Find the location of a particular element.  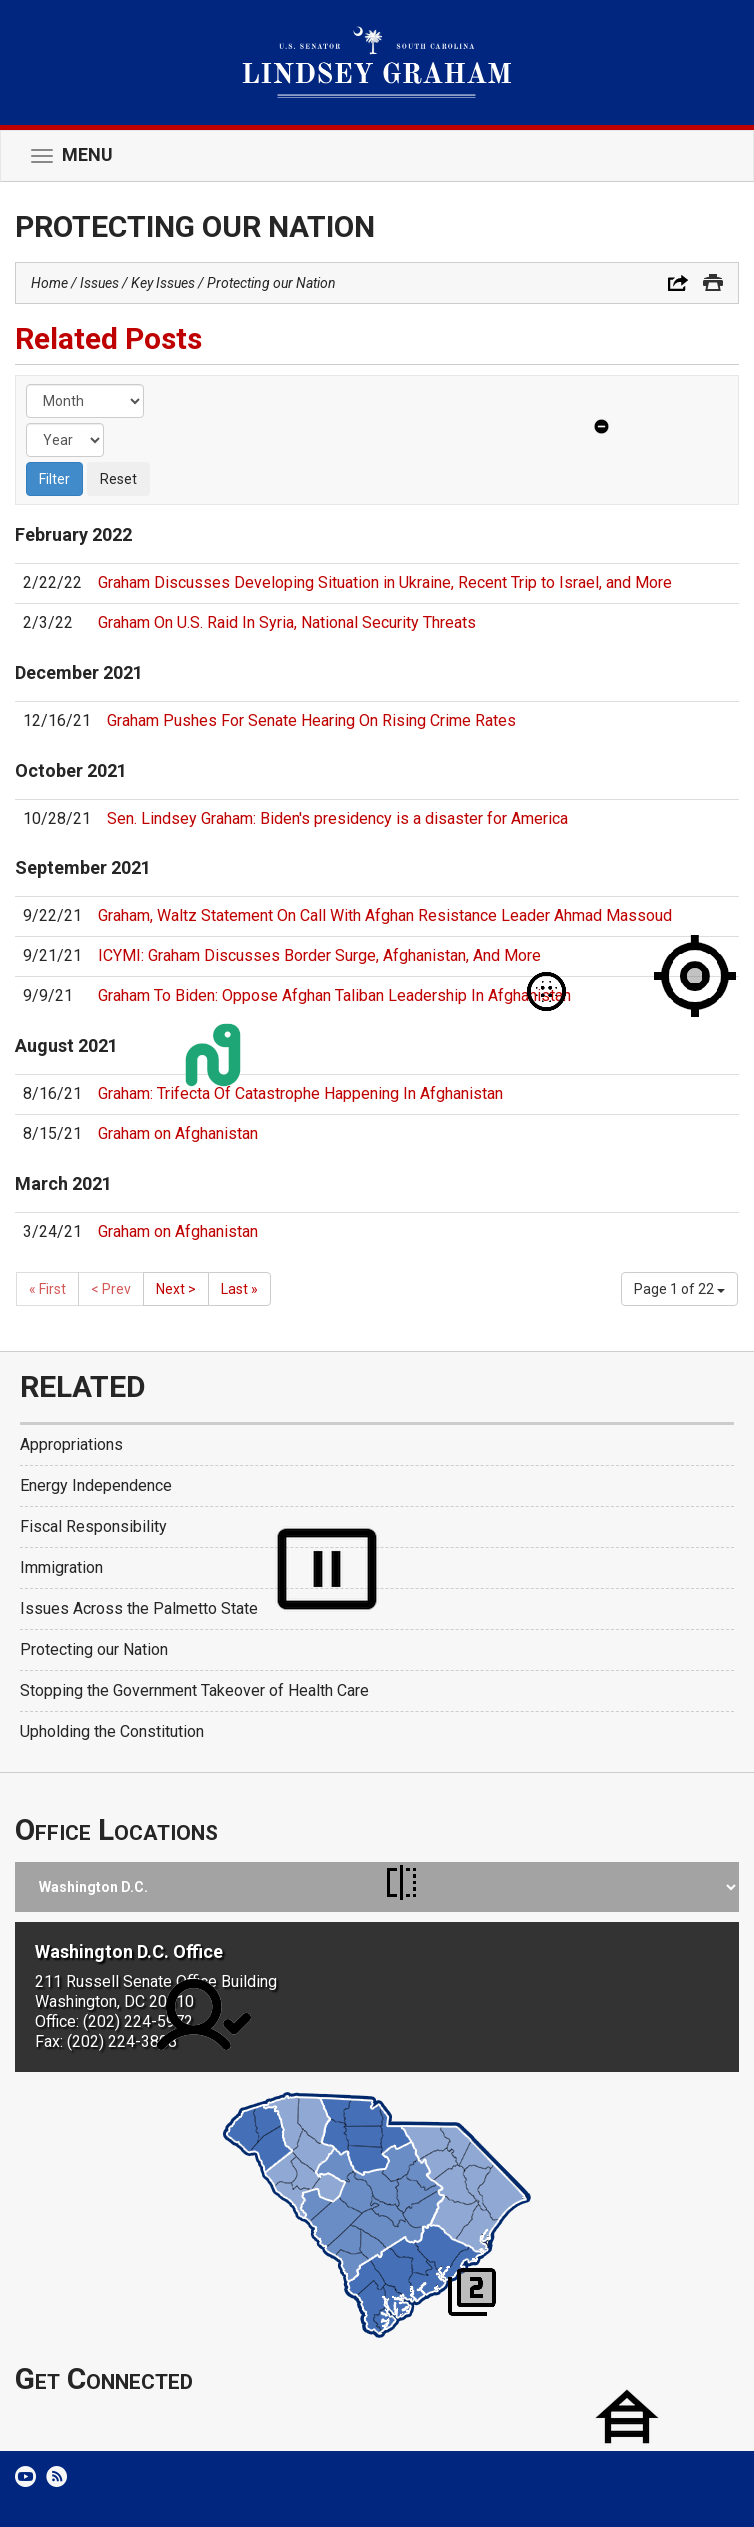

indicates 2 items selected or stacked is located at coordinates (472, 2292).